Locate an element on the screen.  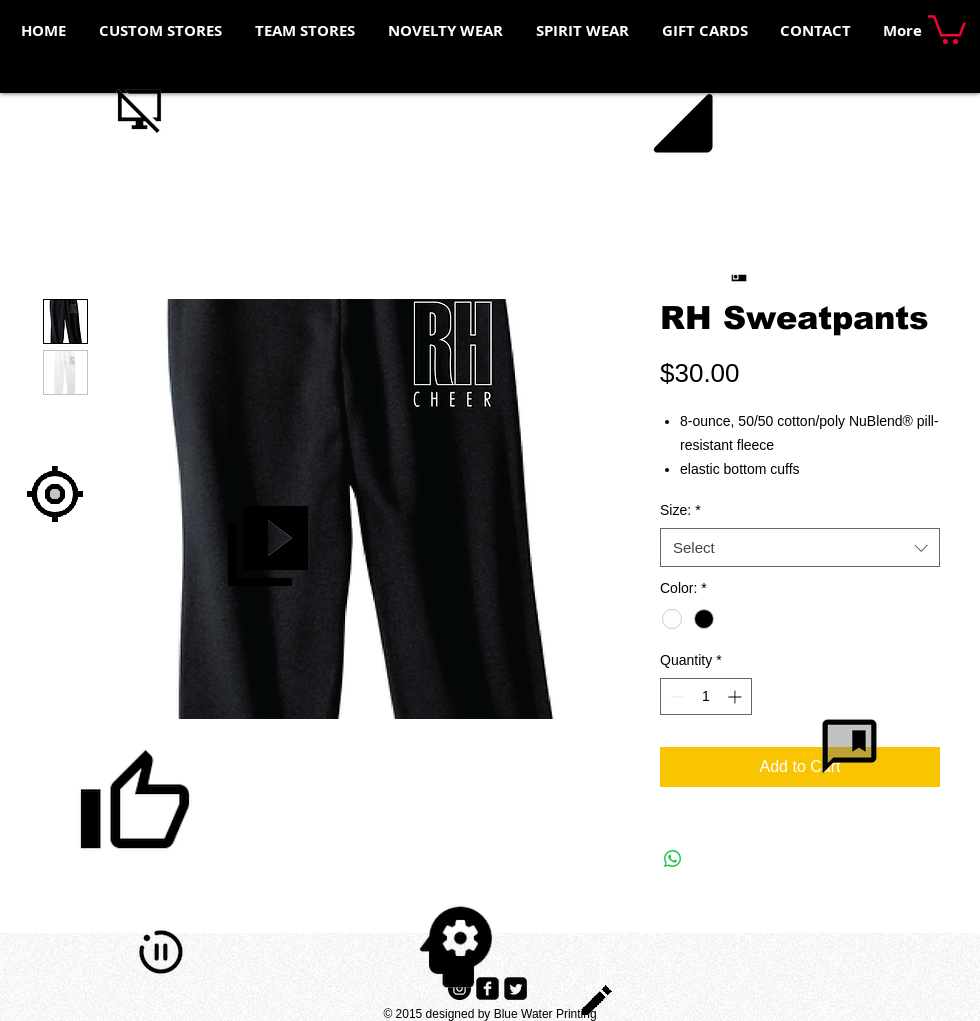
indicates GPS location is locked and active is located at coordinates (55, 494).